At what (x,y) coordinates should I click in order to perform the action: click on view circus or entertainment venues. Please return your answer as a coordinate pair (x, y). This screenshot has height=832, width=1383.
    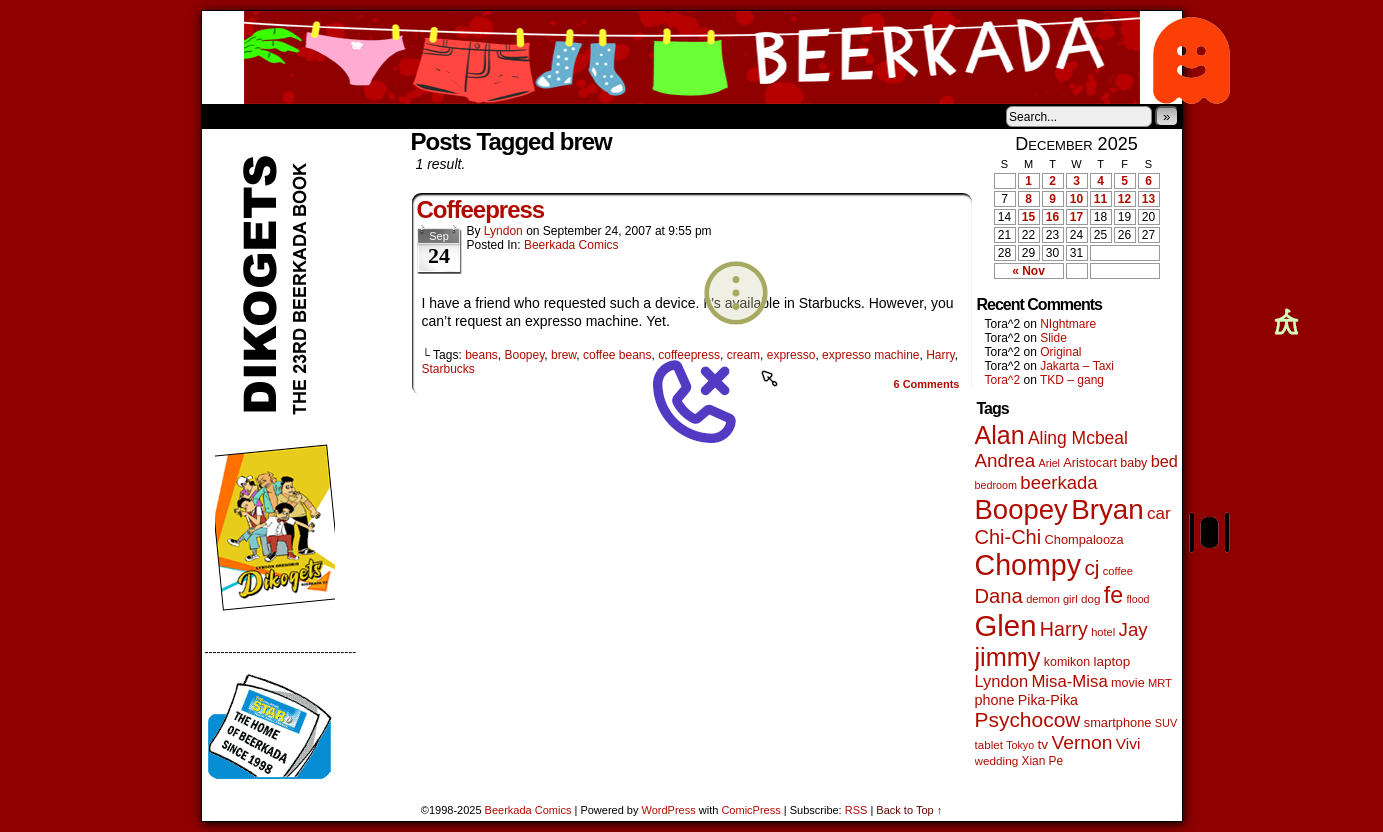
    Looking at the image, I should click on (1286, 321).